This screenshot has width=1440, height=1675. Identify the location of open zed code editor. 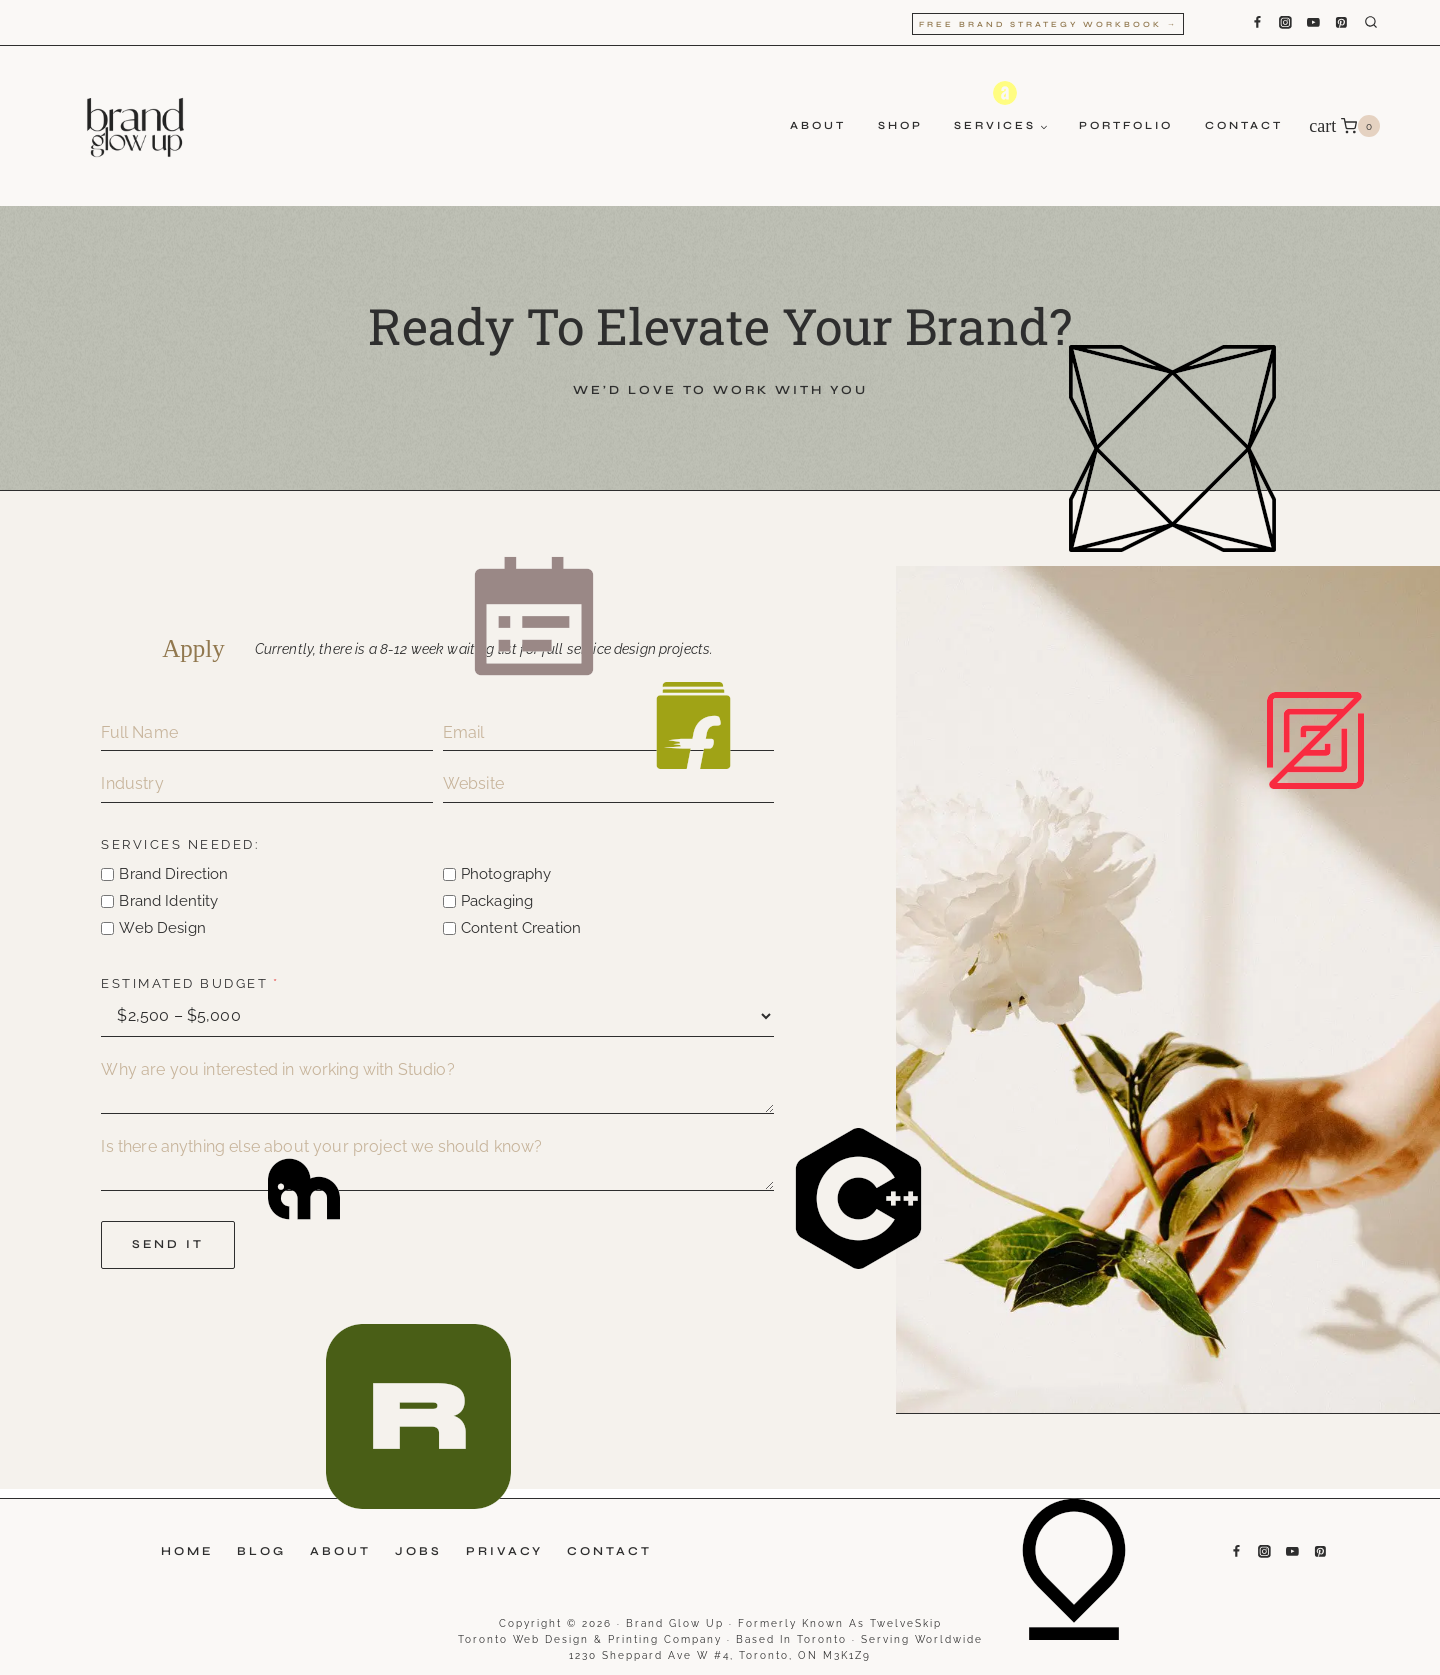
(1315, 740).